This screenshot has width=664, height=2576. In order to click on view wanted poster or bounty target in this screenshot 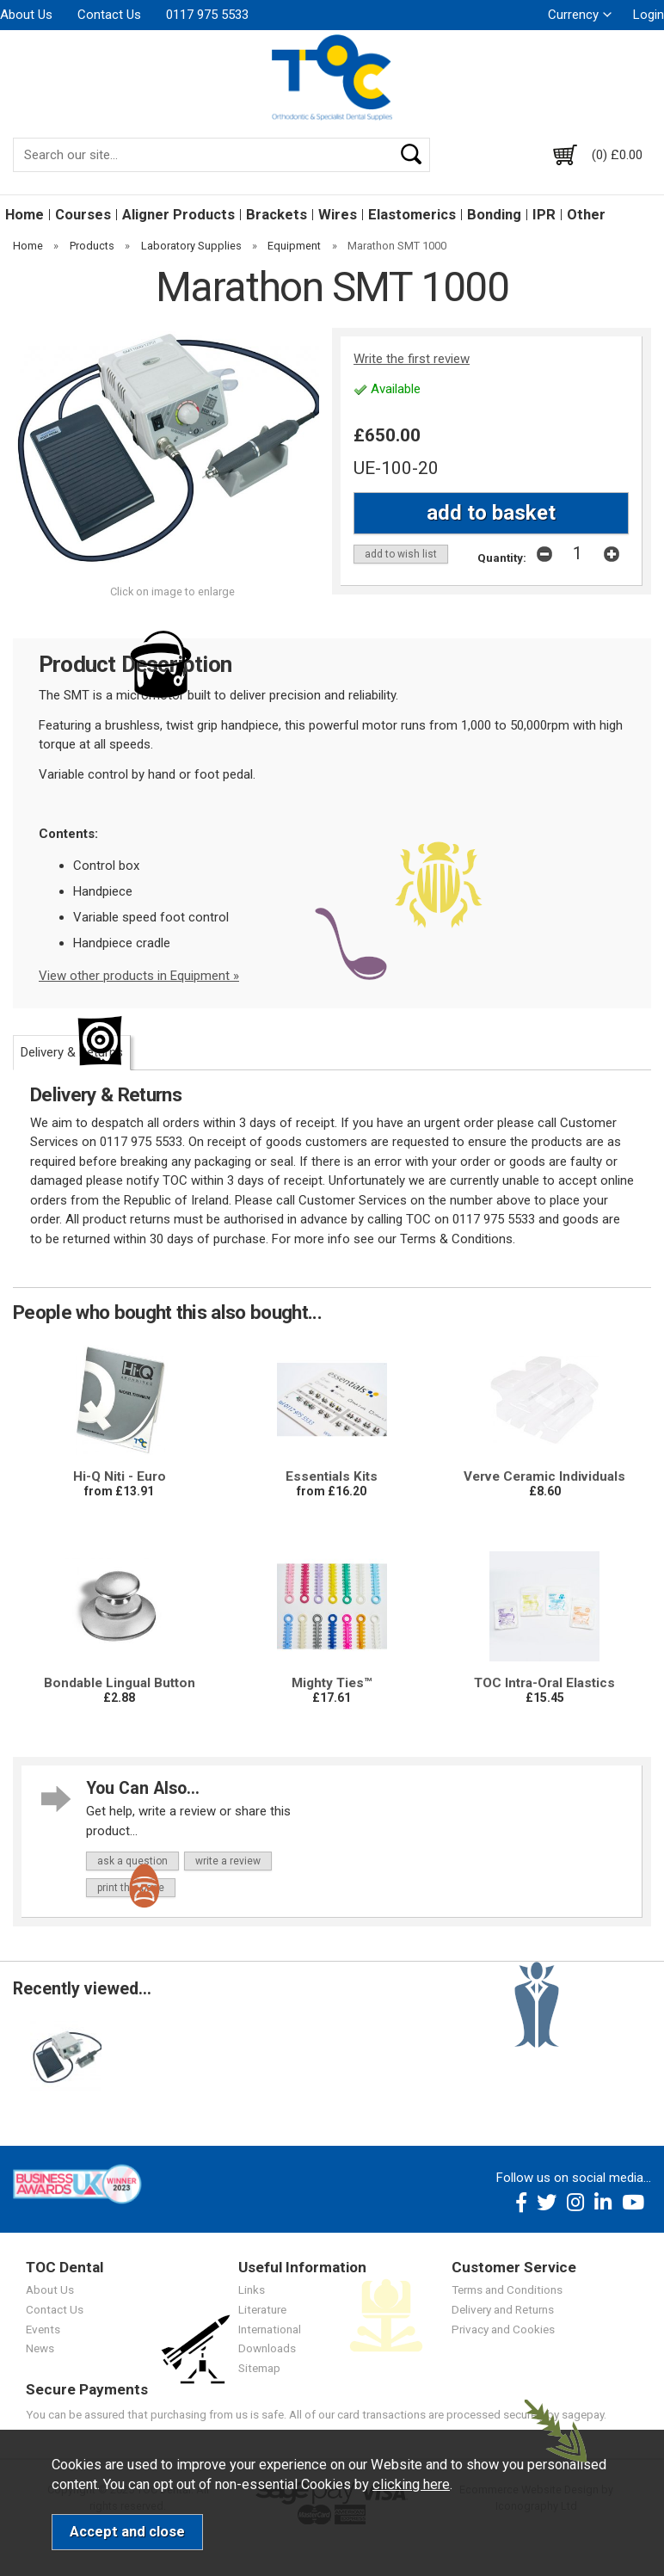, I will do `click(100, 1040)`.